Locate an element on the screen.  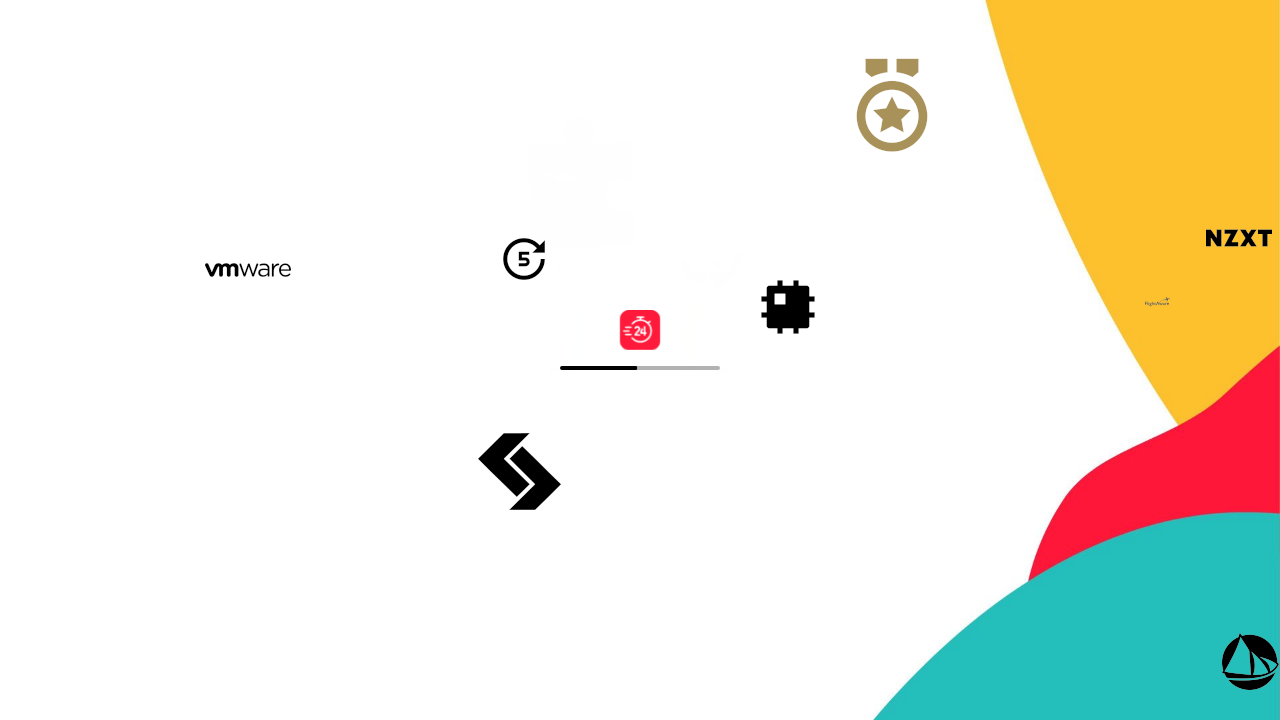
NZXT brand logo is located at coordinates (1239, 238).